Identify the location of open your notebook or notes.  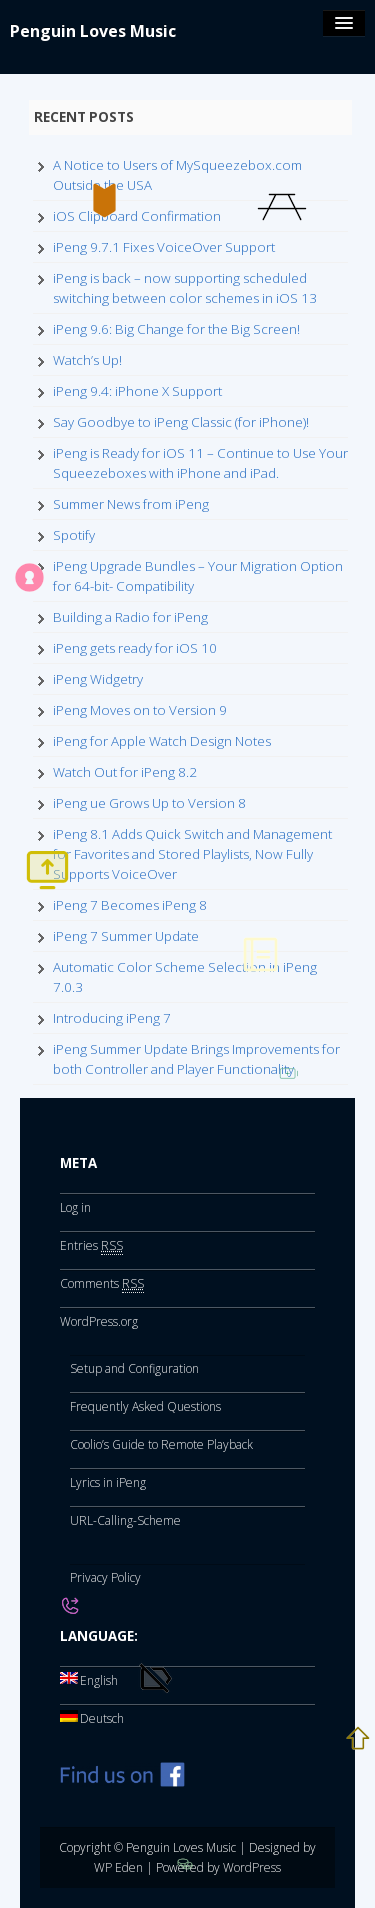
(260, 954).